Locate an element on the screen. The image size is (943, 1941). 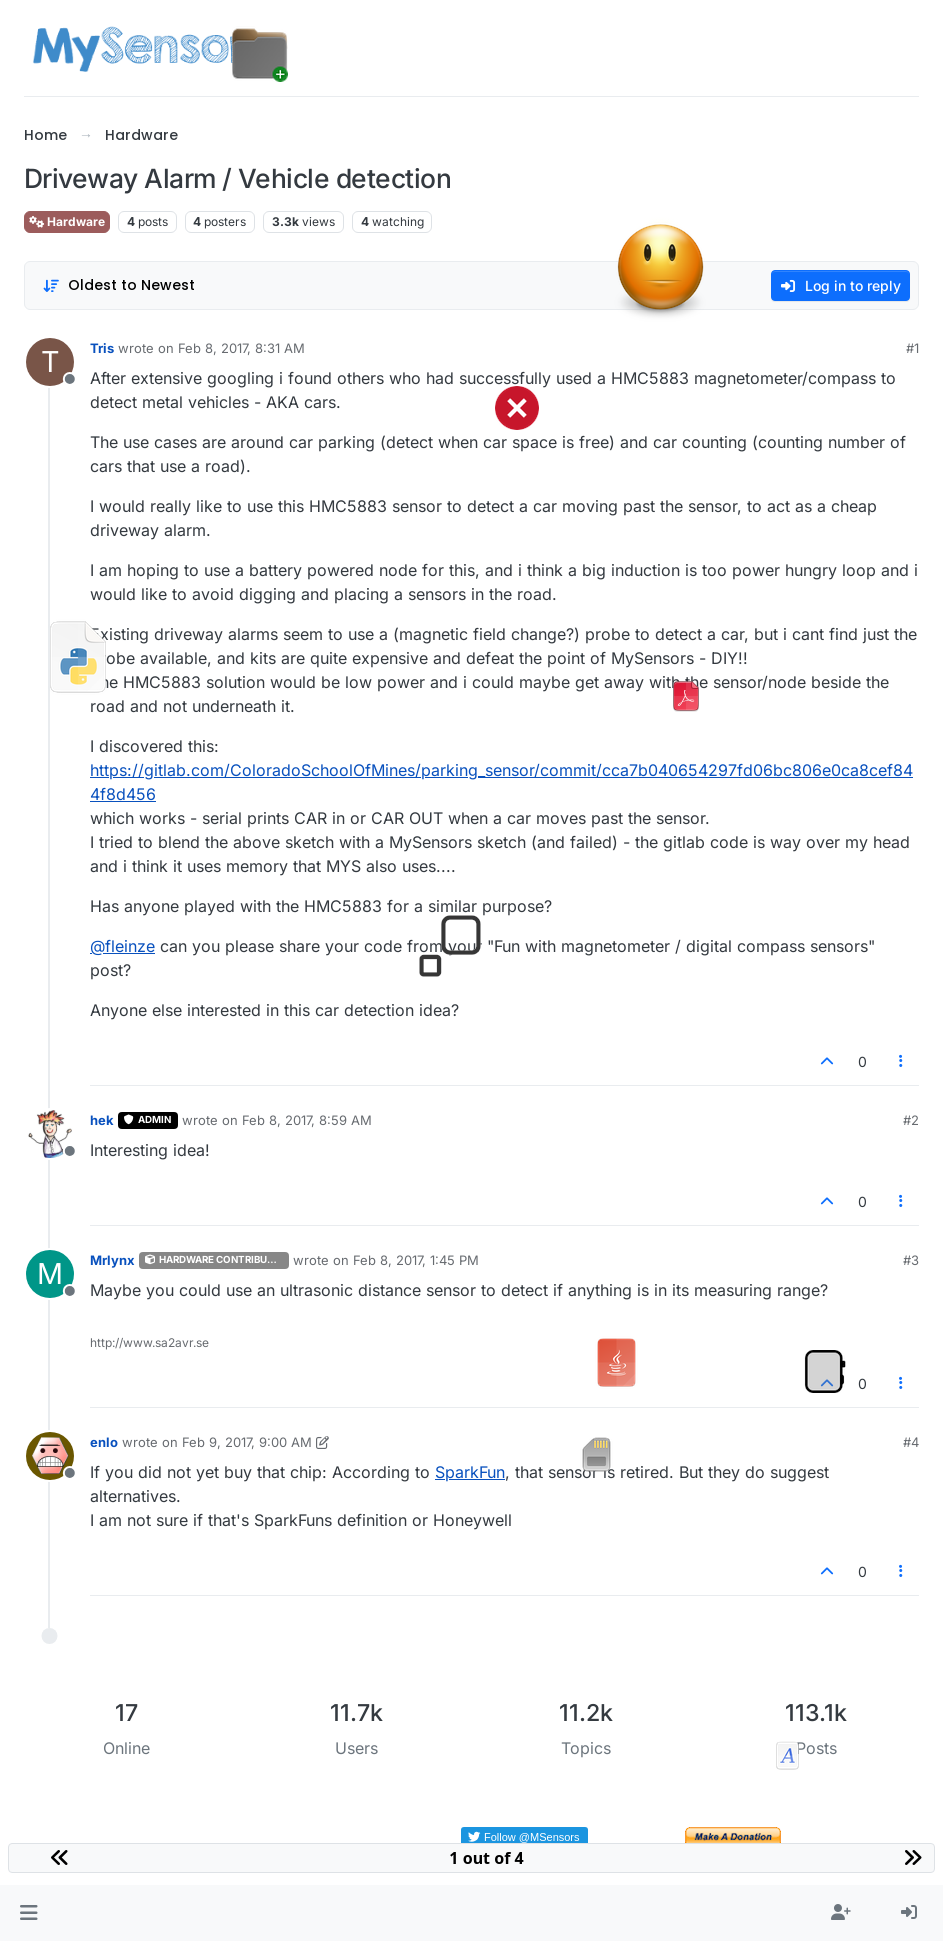
indicates a java source code file is located at coordinates (616, 1362).